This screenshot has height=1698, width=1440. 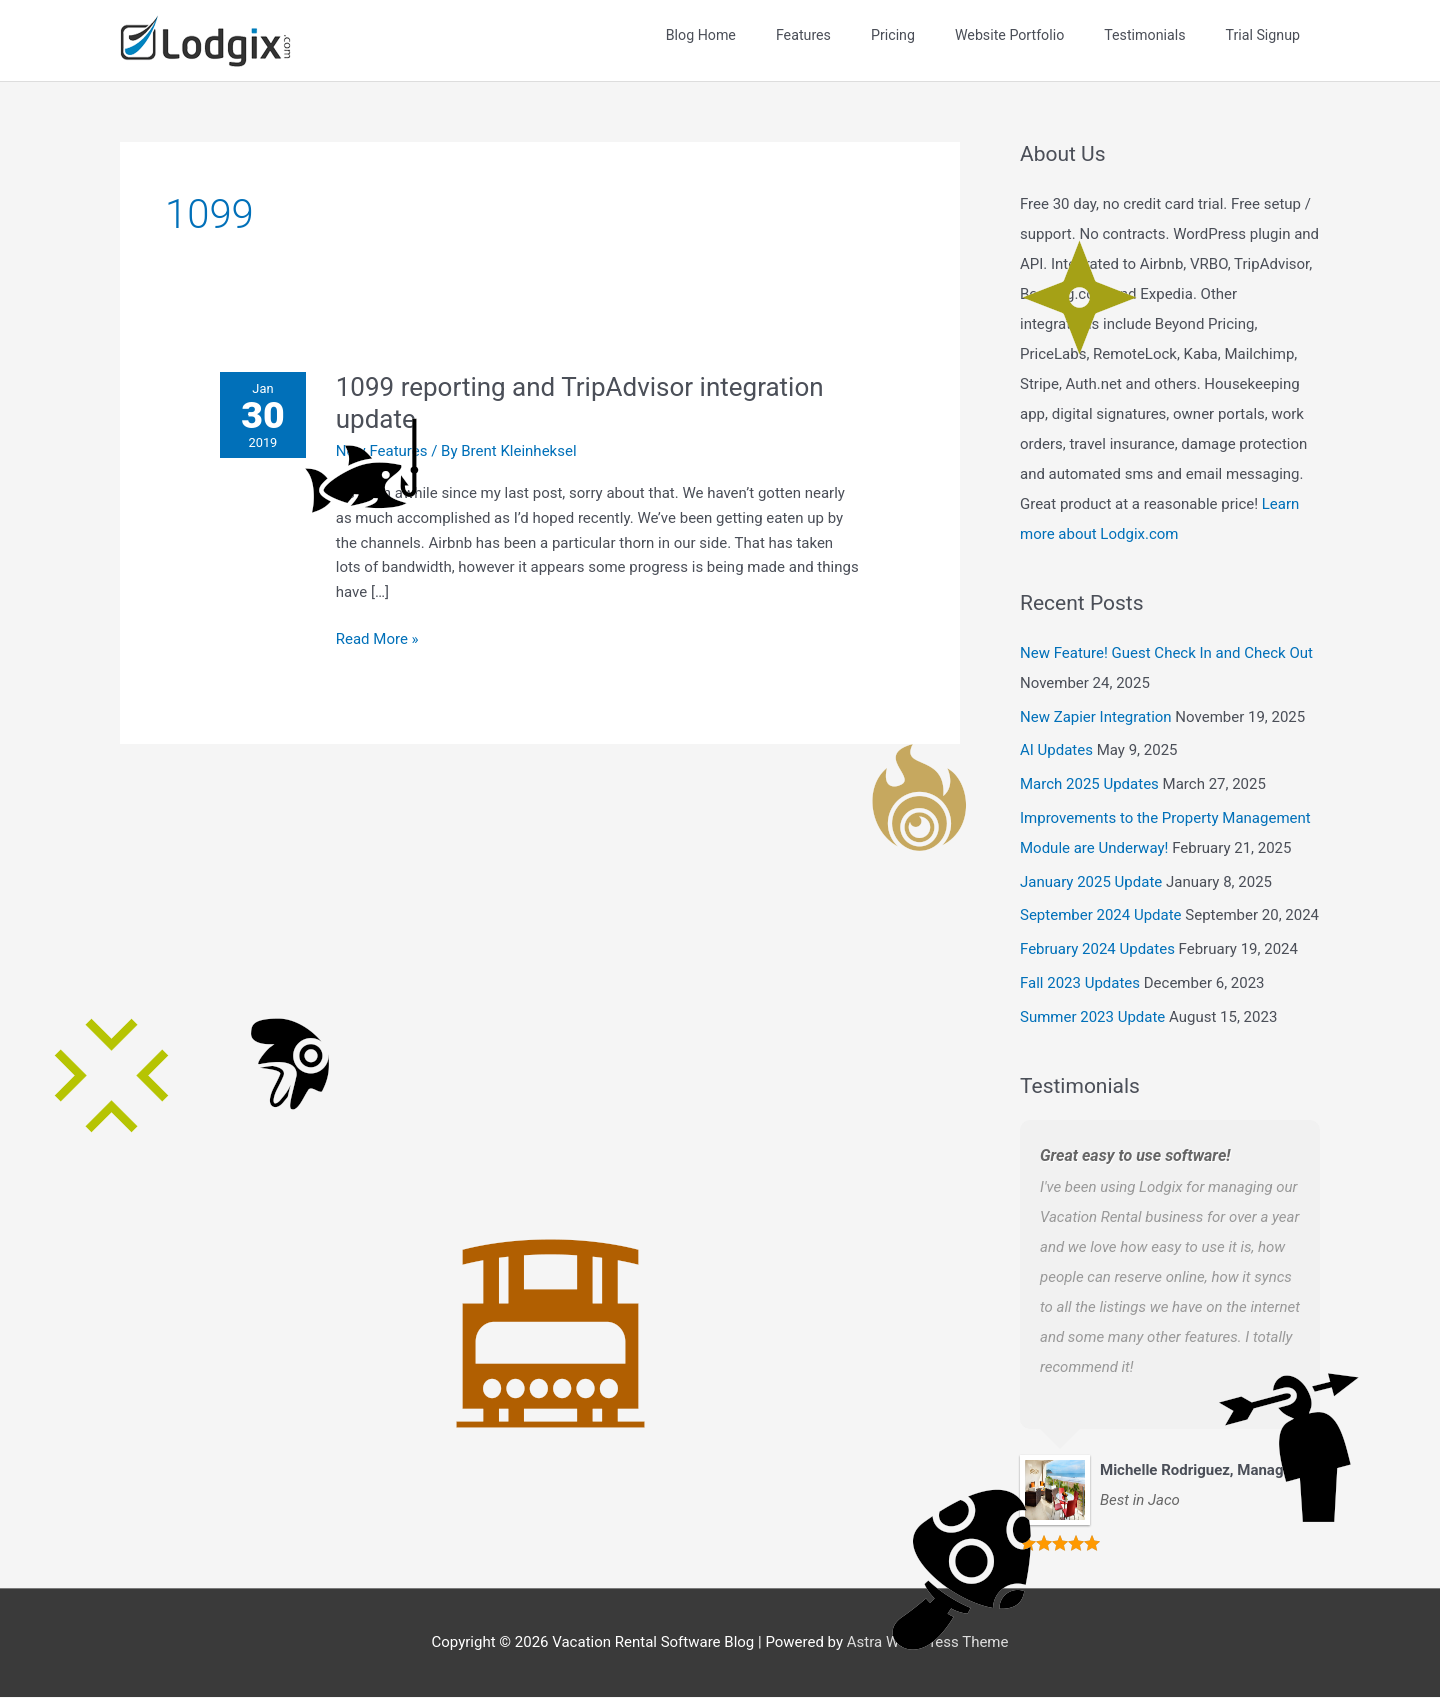 What do you see at coordinates (1079, 297) in the screenshot?
I see `throwing star weapon in a game inventory` at bounding box center [1079, 297].